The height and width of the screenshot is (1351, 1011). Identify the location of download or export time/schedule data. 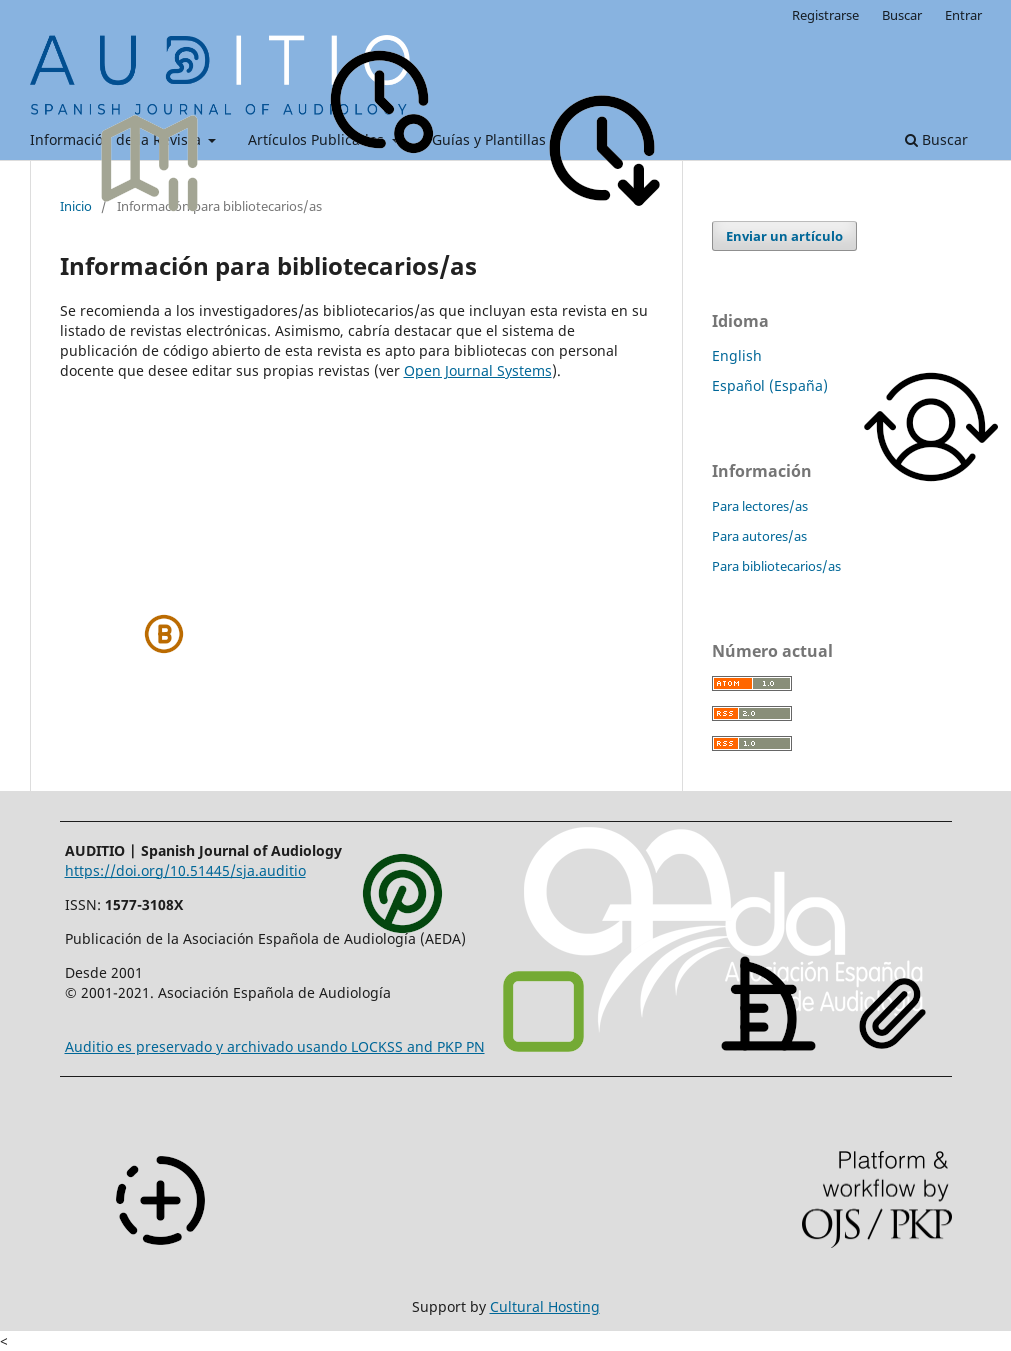
(602, 148).